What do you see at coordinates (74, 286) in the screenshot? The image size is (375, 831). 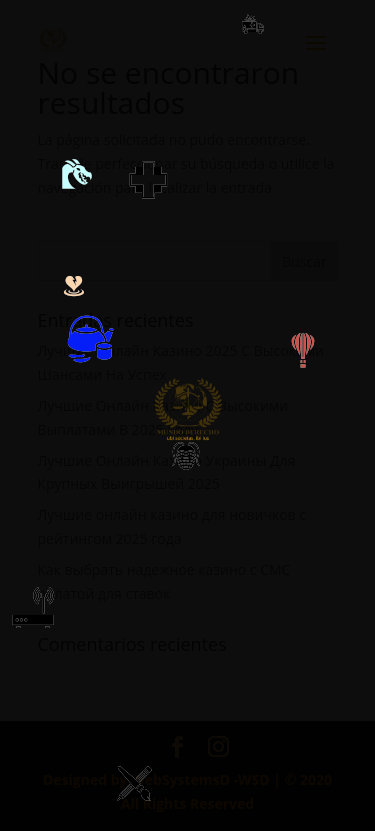 I see `indicates a heartbreak or relationship-ending zone in a game` at bounding box center [74, 286].